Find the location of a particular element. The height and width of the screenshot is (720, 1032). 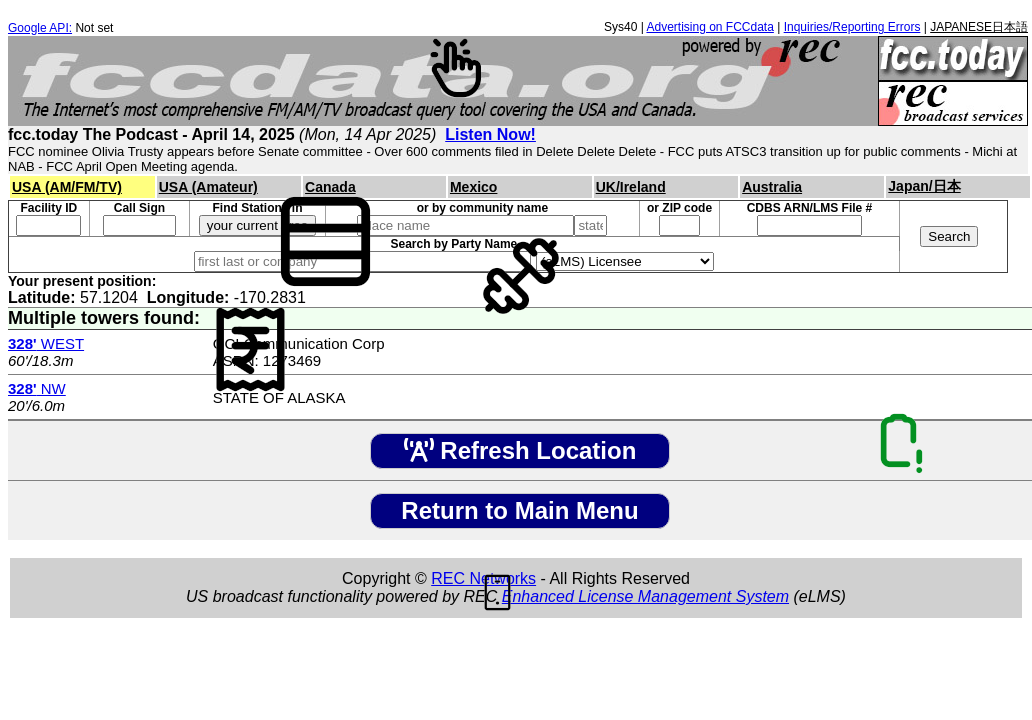

view transaction receipt in indian rupees is located at coordinates (250, 349).